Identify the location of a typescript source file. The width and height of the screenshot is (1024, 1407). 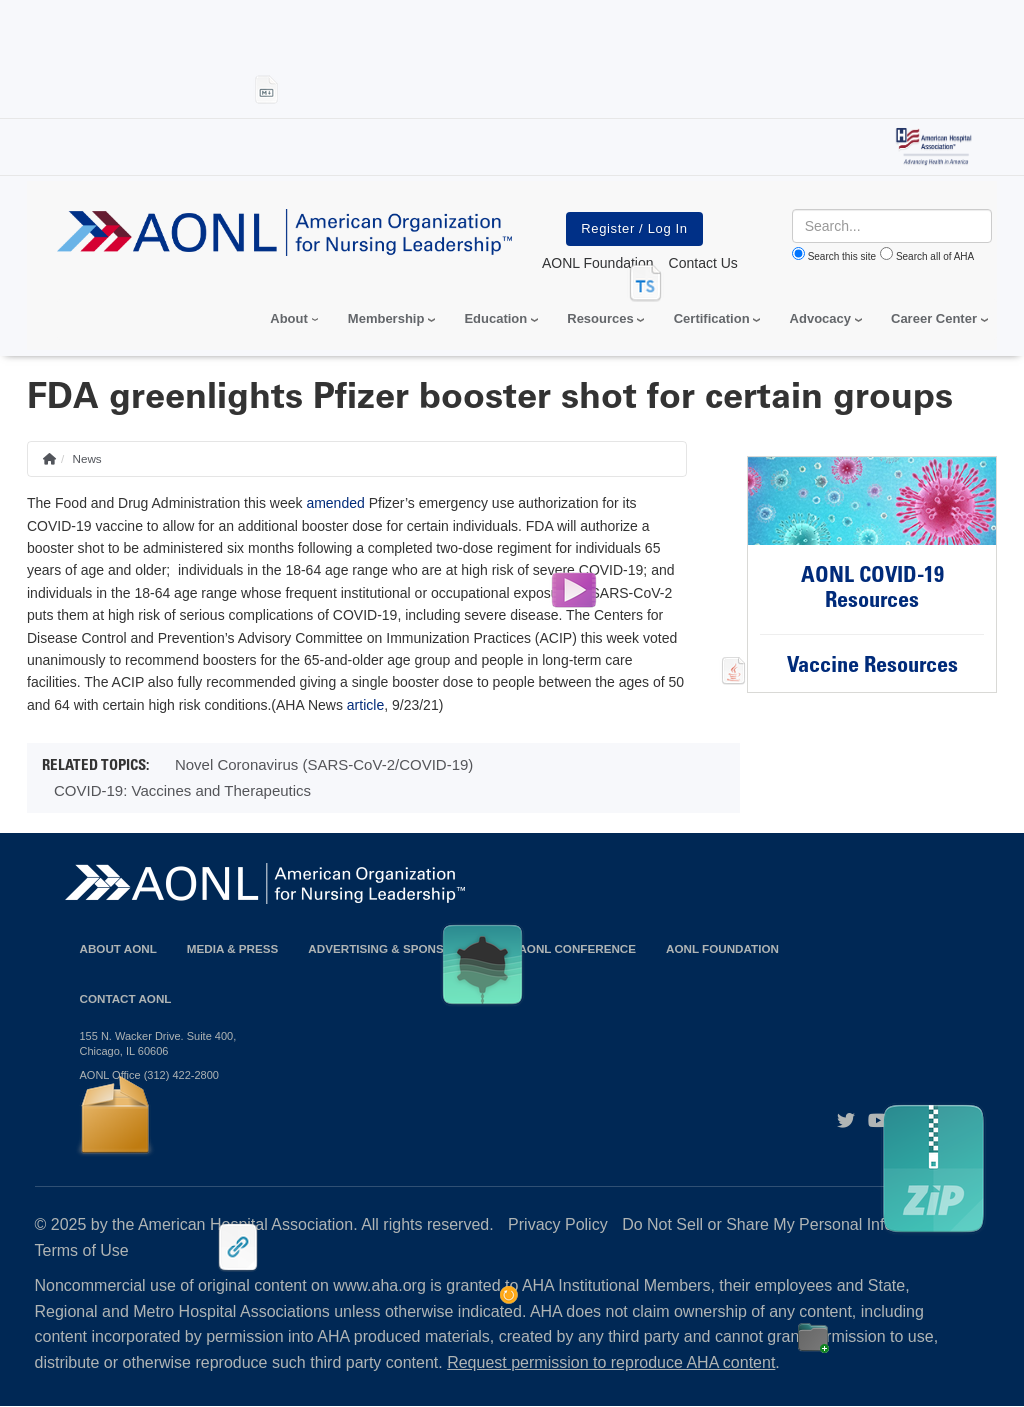
(645, 282).